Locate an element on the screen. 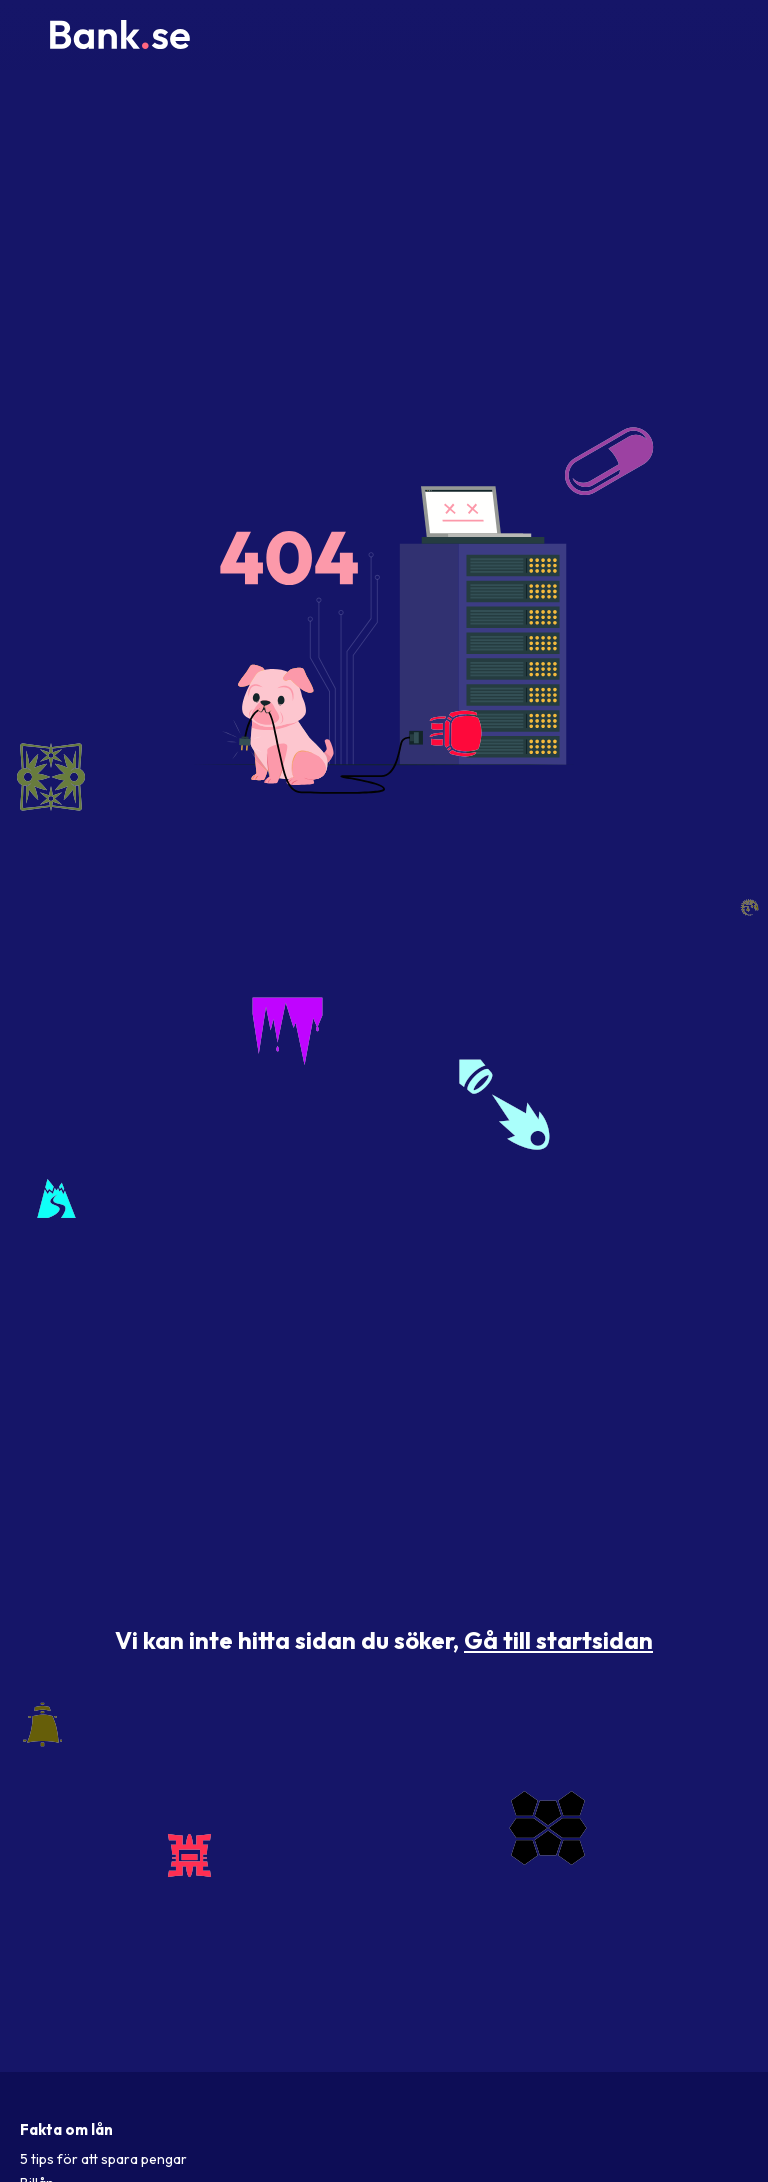 This screenshot has width=768, height=2182. abstract game element or power-up icon is located at coordinates (189, 1855).